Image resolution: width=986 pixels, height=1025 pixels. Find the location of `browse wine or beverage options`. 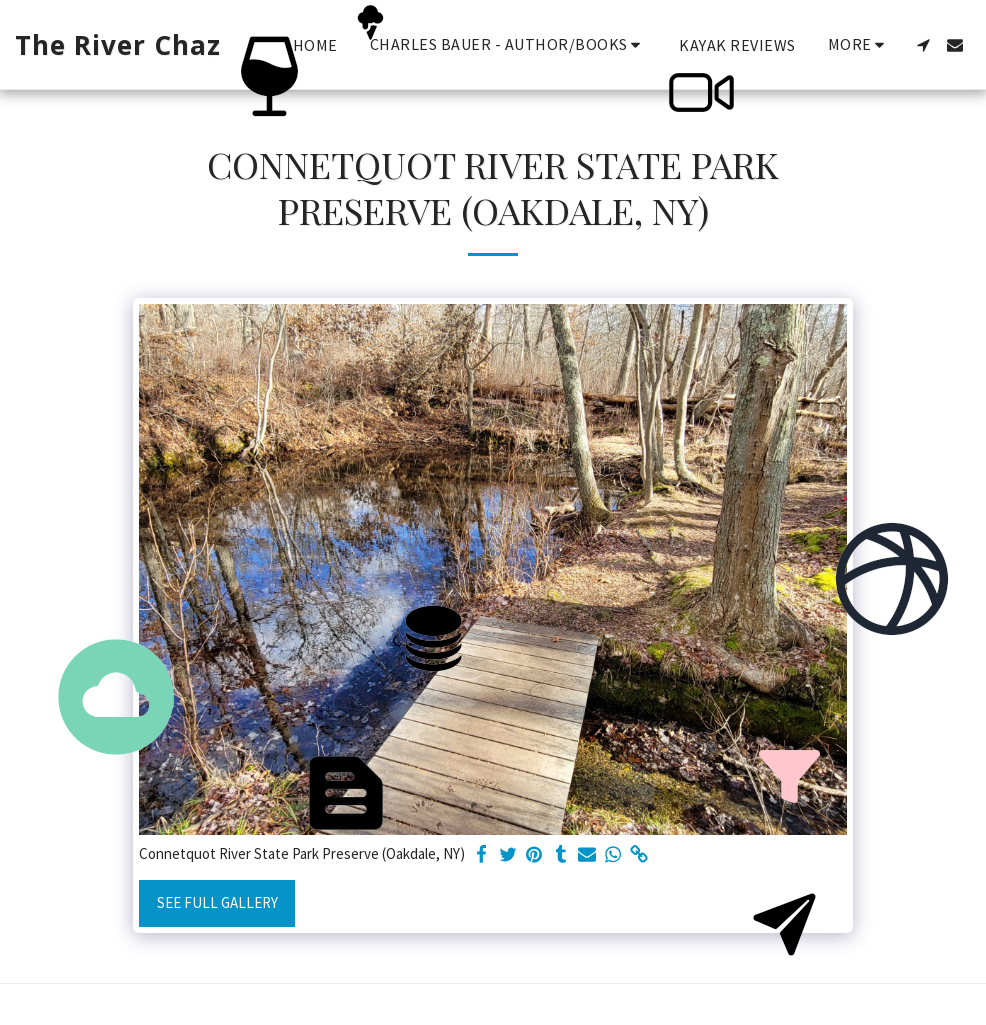

browse wine or beverage options is located at coordinates (269, 73).